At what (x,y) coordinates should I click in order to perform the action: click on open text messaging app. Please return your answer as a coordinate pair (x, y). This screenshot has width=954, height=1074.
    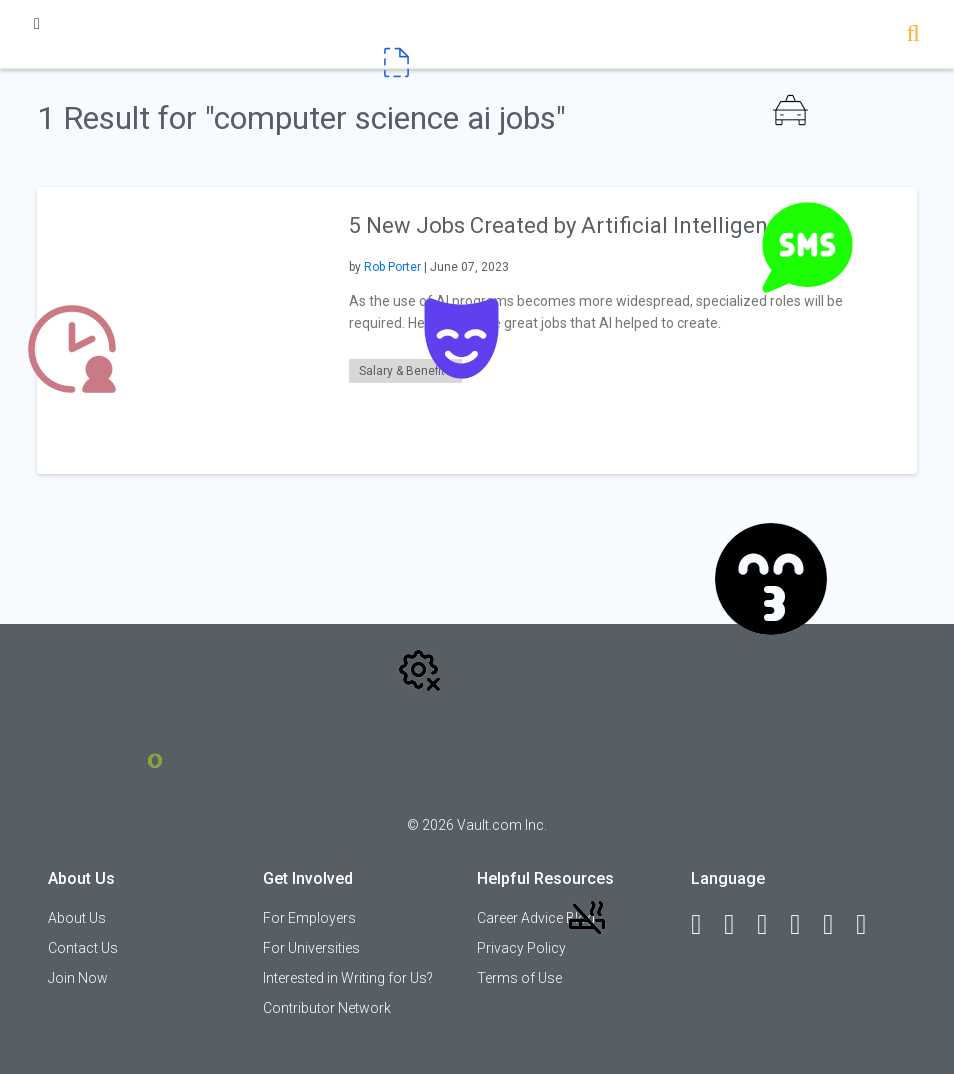
    Looking at the image, I should click on (807, 247).